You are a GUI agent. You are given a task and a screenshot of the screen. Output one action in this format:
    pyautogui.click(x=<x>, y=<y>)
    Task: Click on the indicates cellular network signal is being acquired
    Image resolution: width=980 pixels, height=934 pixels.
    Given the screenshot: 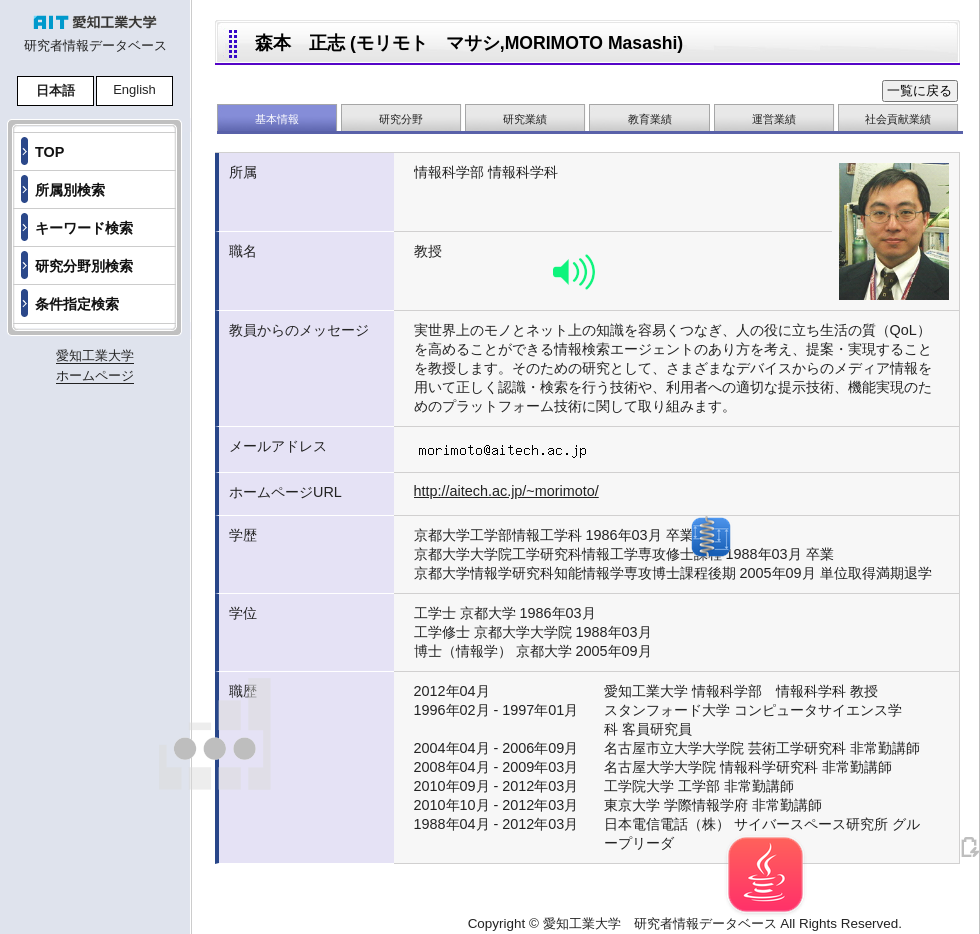 What is the action you would take?
    pyautogui.click(x=218, y=737)
    